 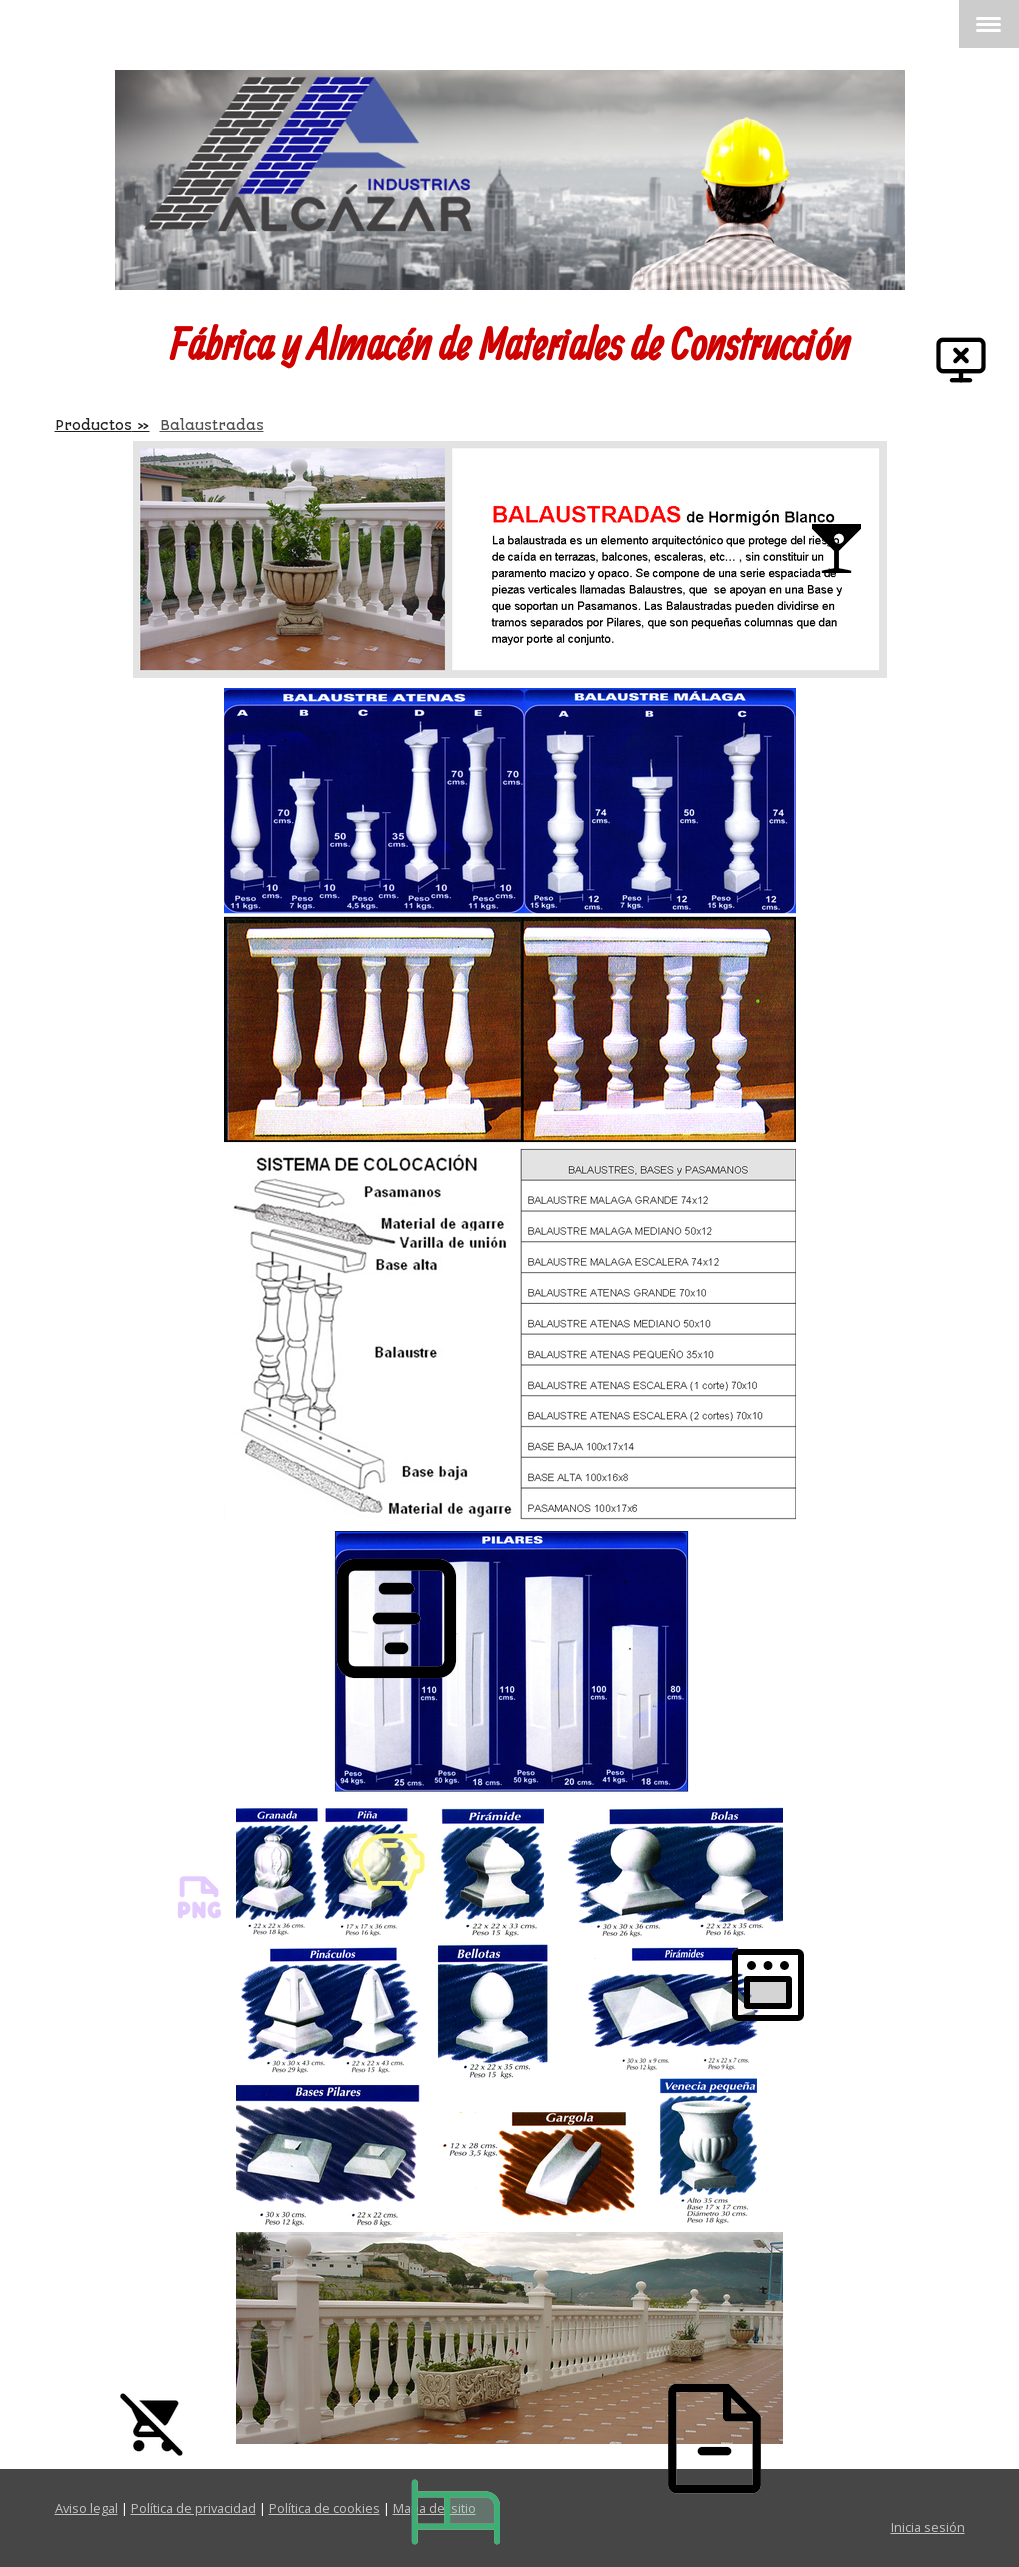 What do you see at coordinates (961, 360) in the screenshot?
I see `disconnect or disable display` at bounding box center [961, 360].